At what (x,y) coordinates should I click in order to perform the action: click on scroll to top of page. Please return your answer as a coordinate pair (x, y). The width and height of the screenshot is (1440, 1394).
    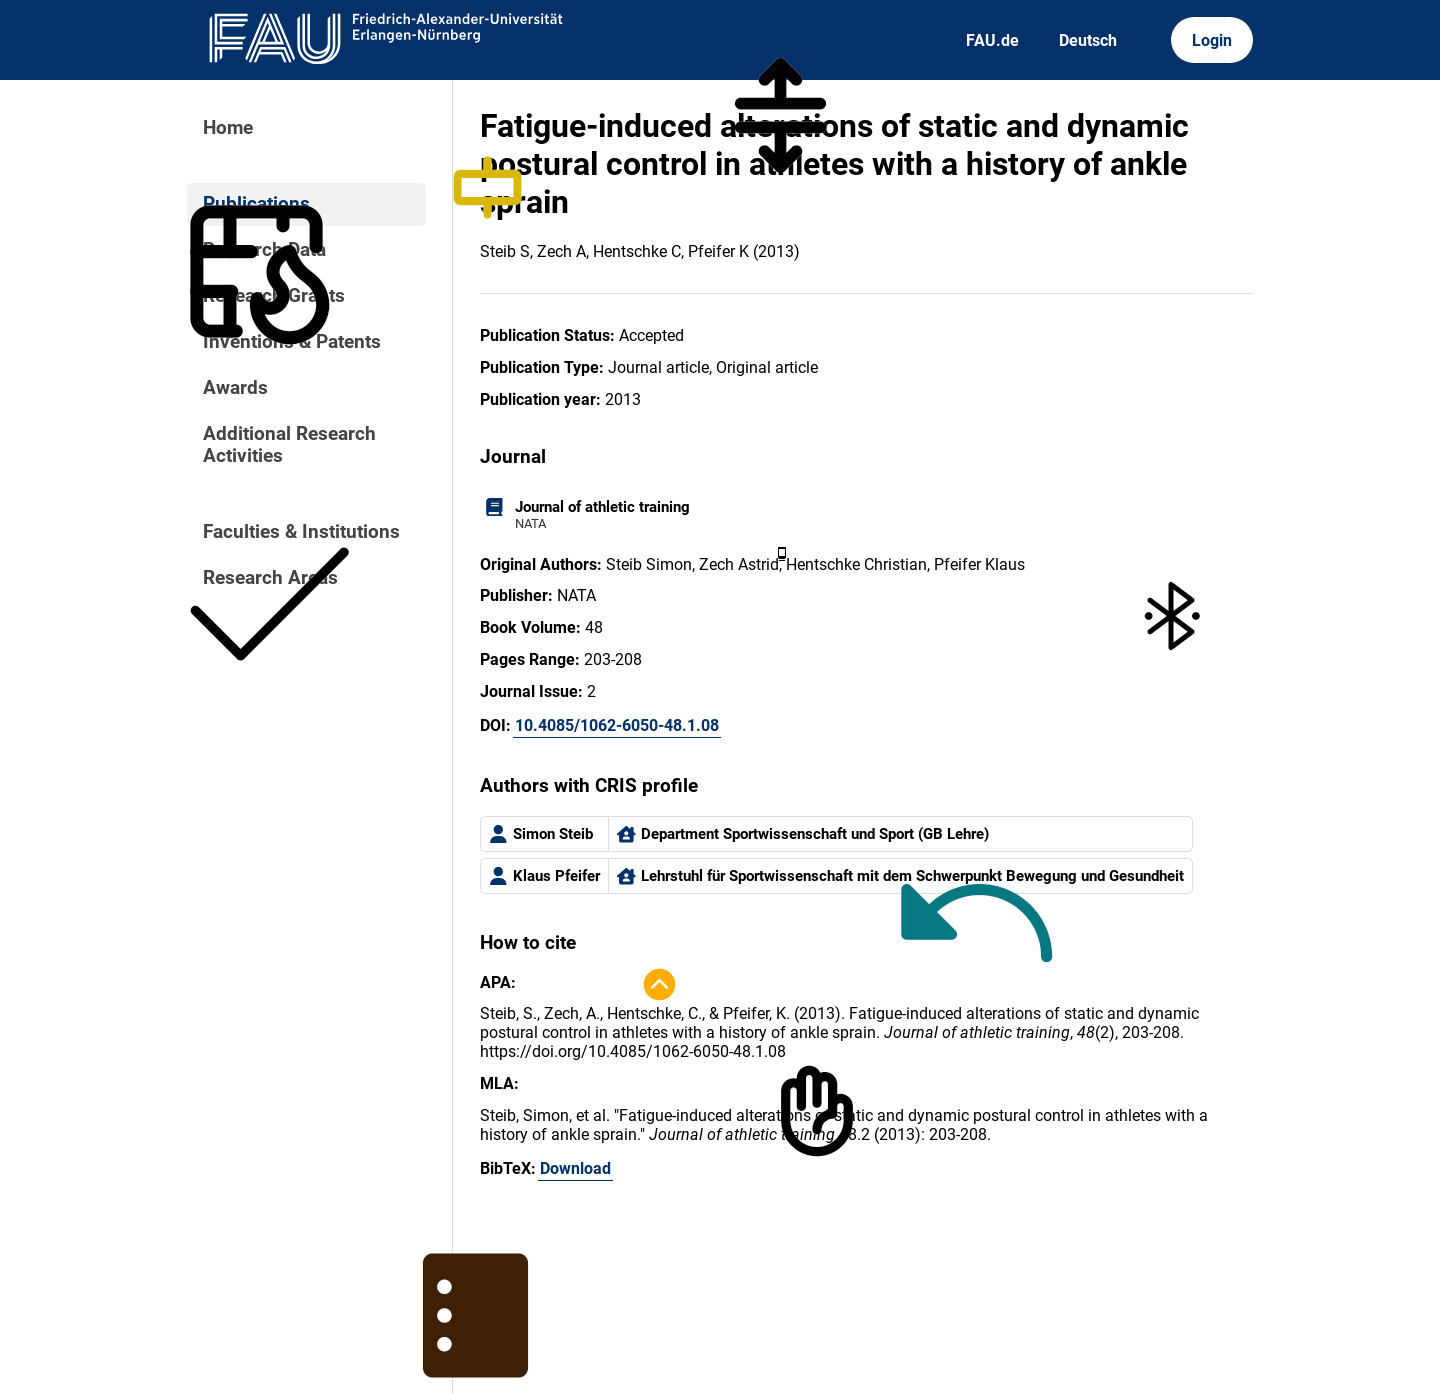
    Looking at the image, I should click on (659, 984).